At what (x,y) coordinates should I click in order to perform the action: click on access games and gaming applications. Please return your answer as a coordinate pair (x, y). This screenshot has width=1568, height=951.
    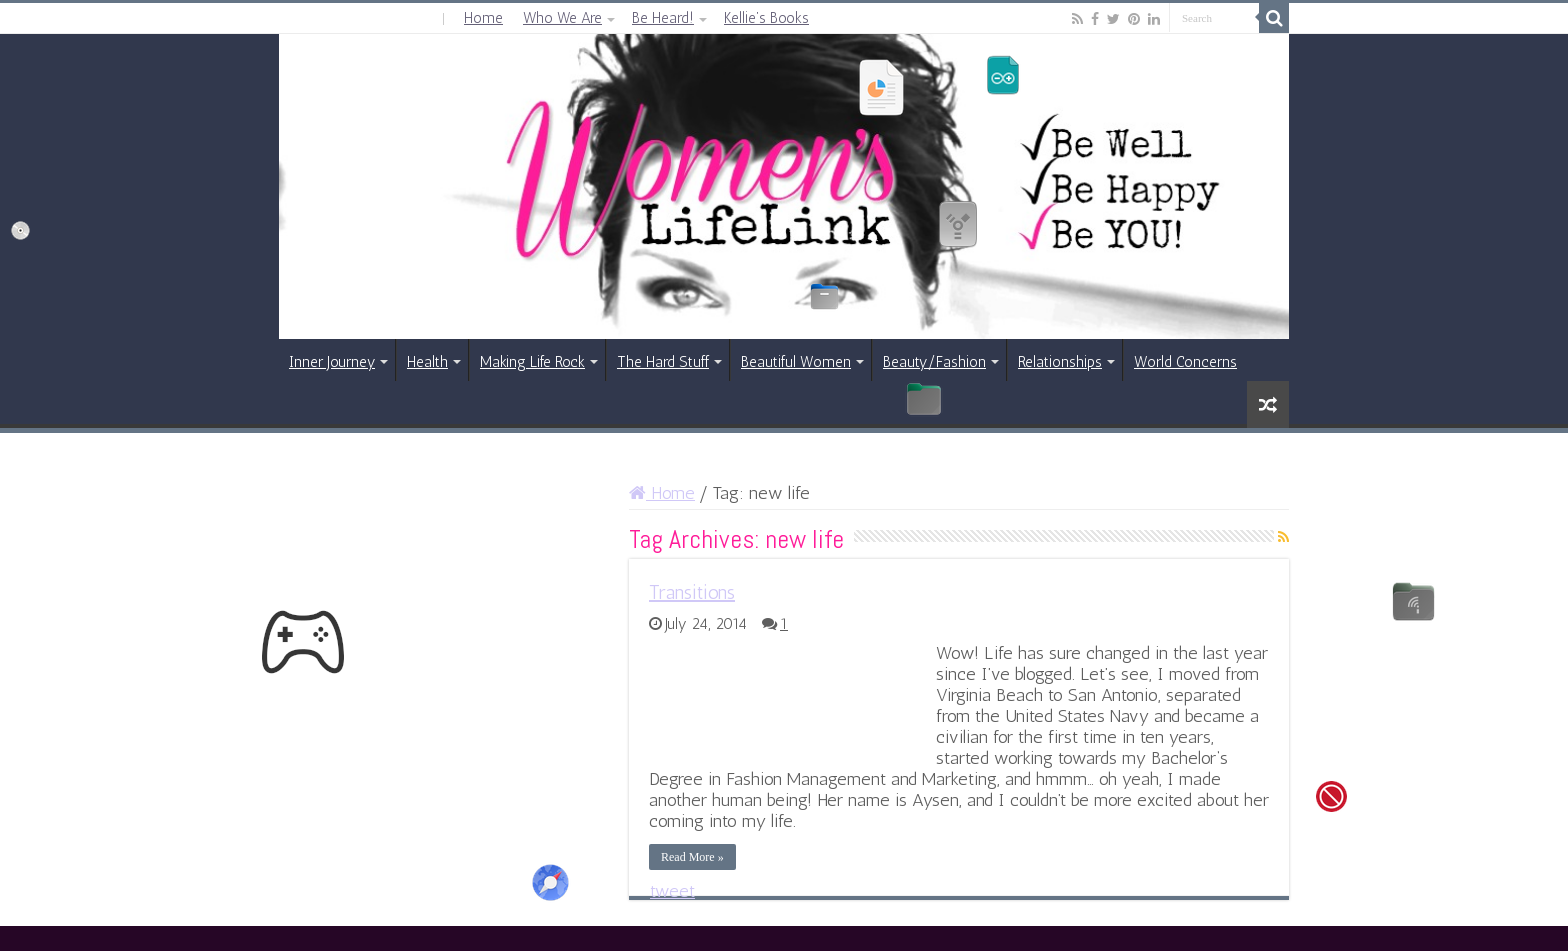
    Looking at the image, I should click on (303, 642).